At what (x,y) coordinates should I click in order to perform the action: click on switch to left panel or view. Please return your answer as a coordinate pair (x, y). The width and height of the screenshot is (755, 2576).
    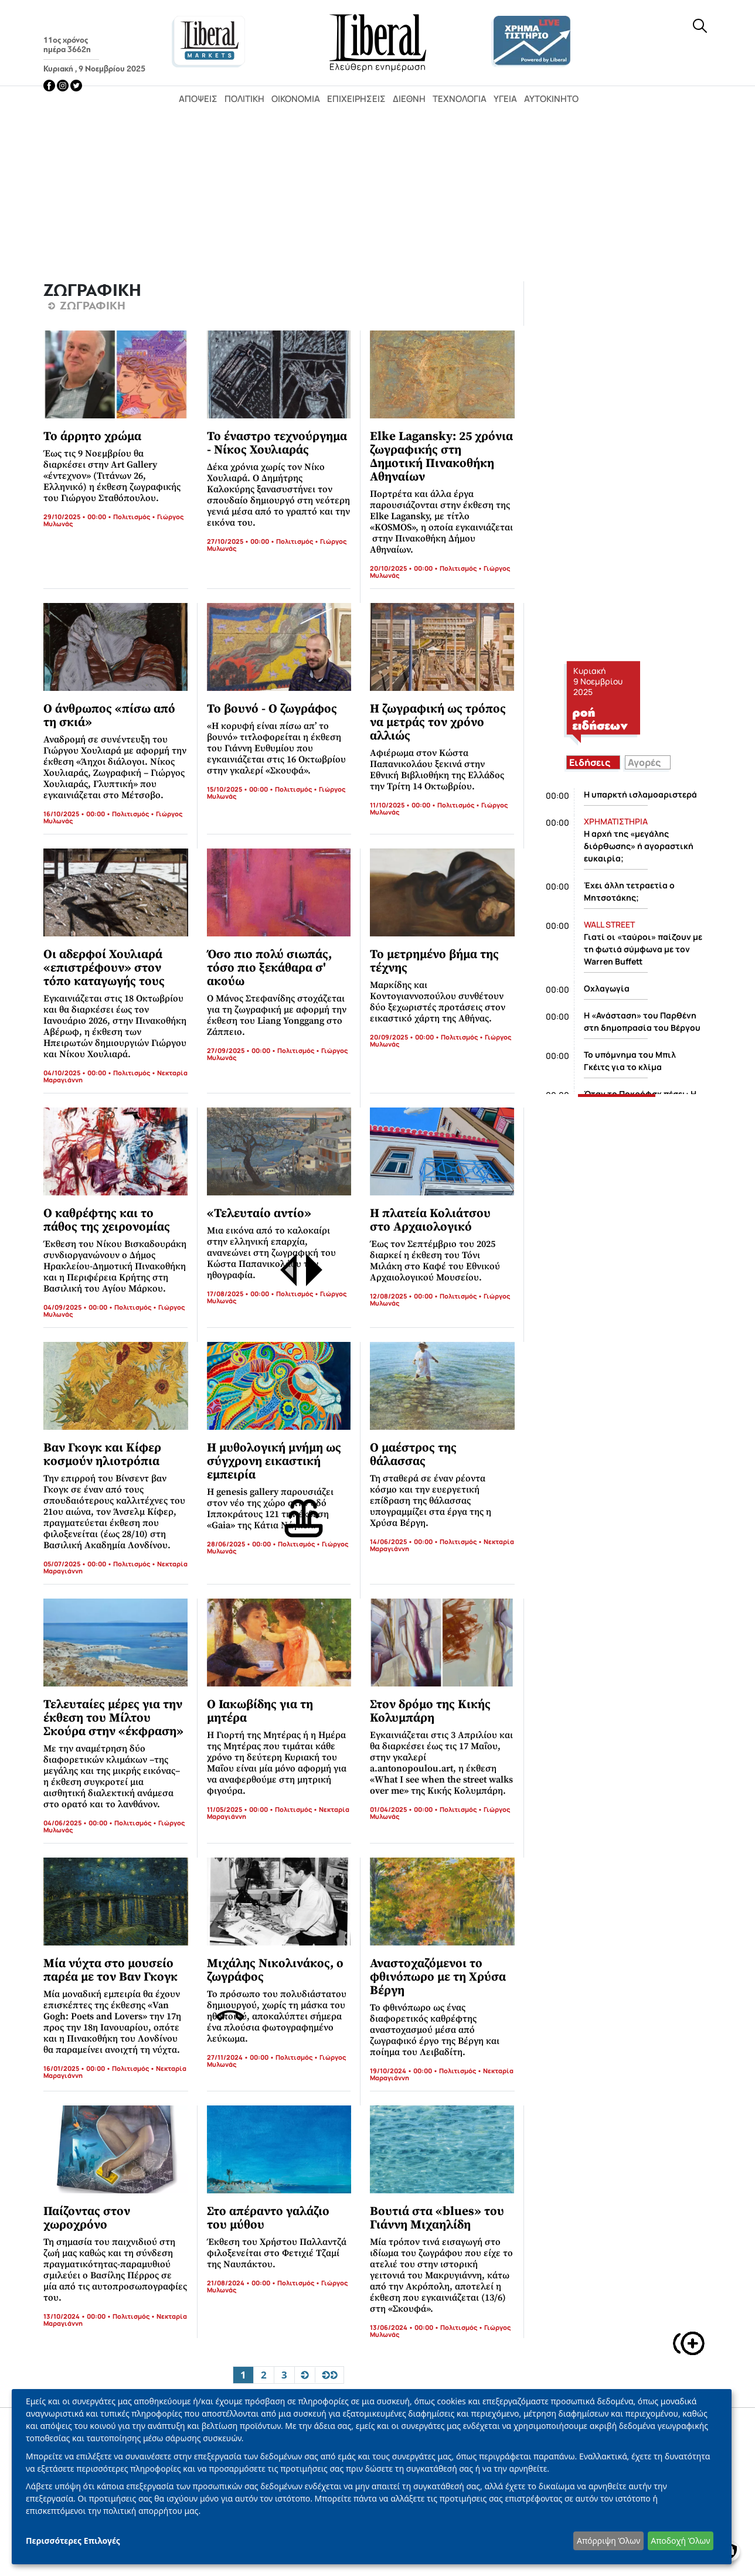
    Looking at the image, I should click on (301, 1270).